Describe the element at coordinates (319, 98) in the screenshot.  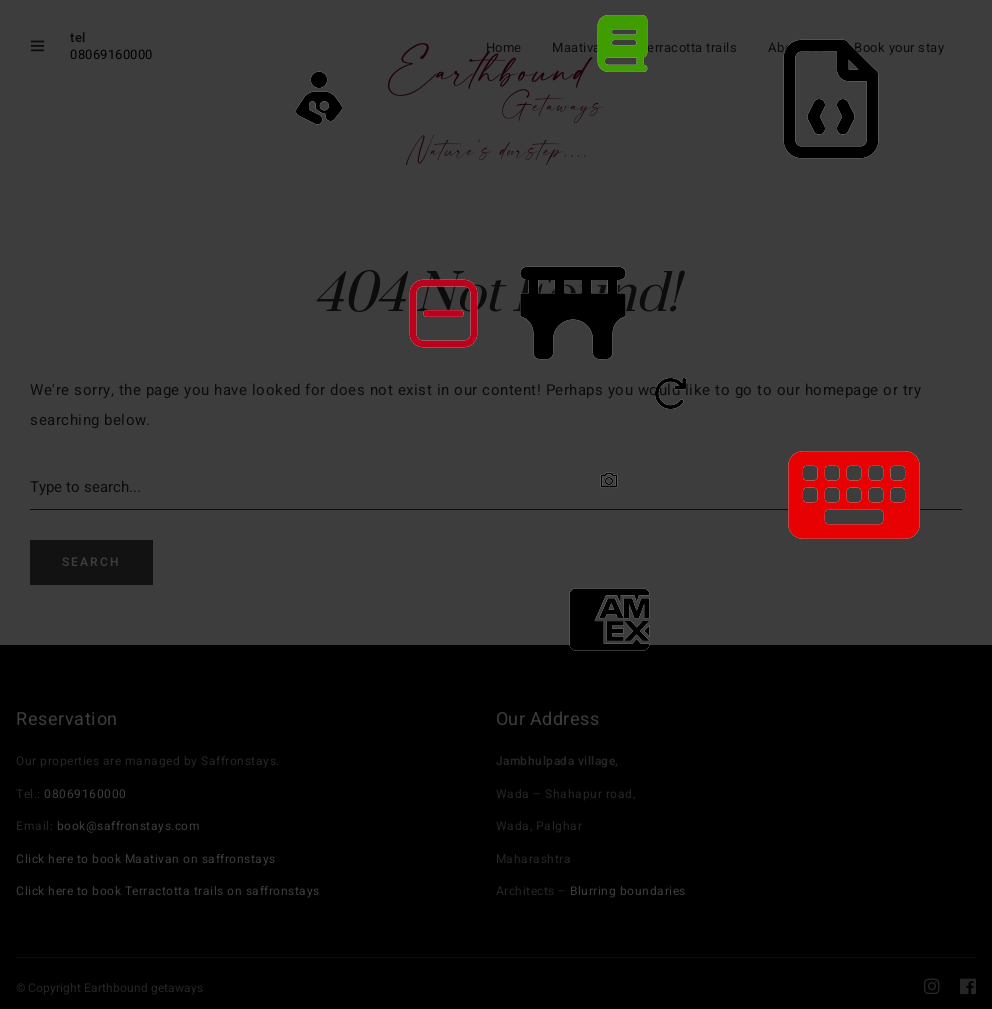
I see `indicates a breastfeeding or nursing room` at that location.